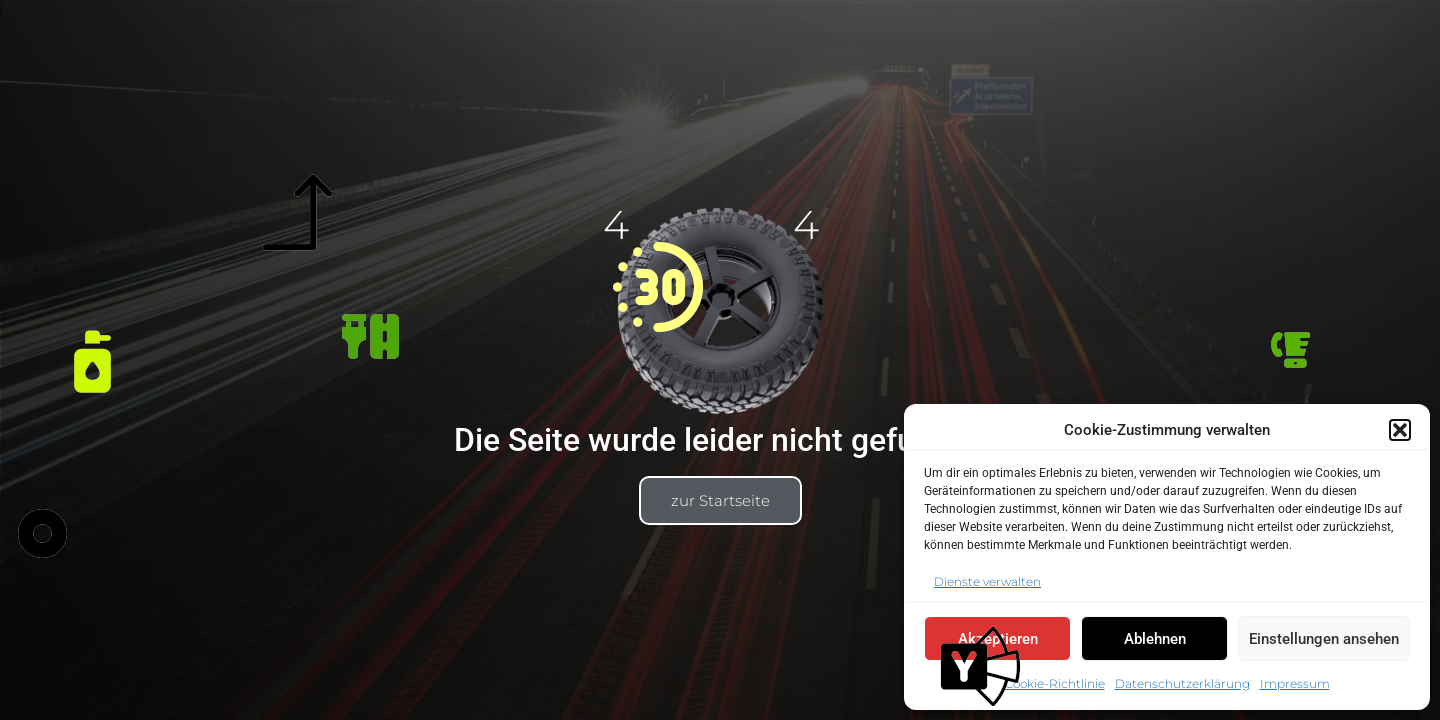  Describe the element at coordinates (980, 666) in the screenshot. I see `open Yammer enterprise social network` at that location.